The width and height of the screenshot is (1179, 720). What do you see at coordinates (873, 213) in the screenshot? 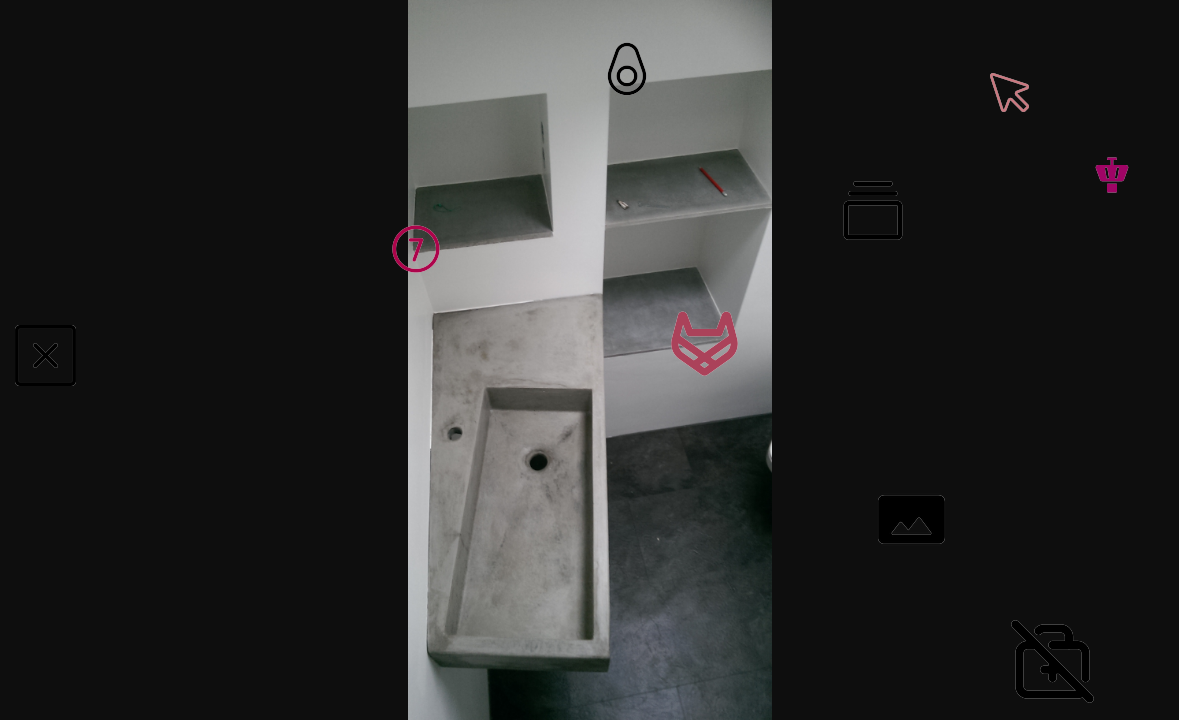
I see `view stacked cards or layers` at bounding box center [873, 213].